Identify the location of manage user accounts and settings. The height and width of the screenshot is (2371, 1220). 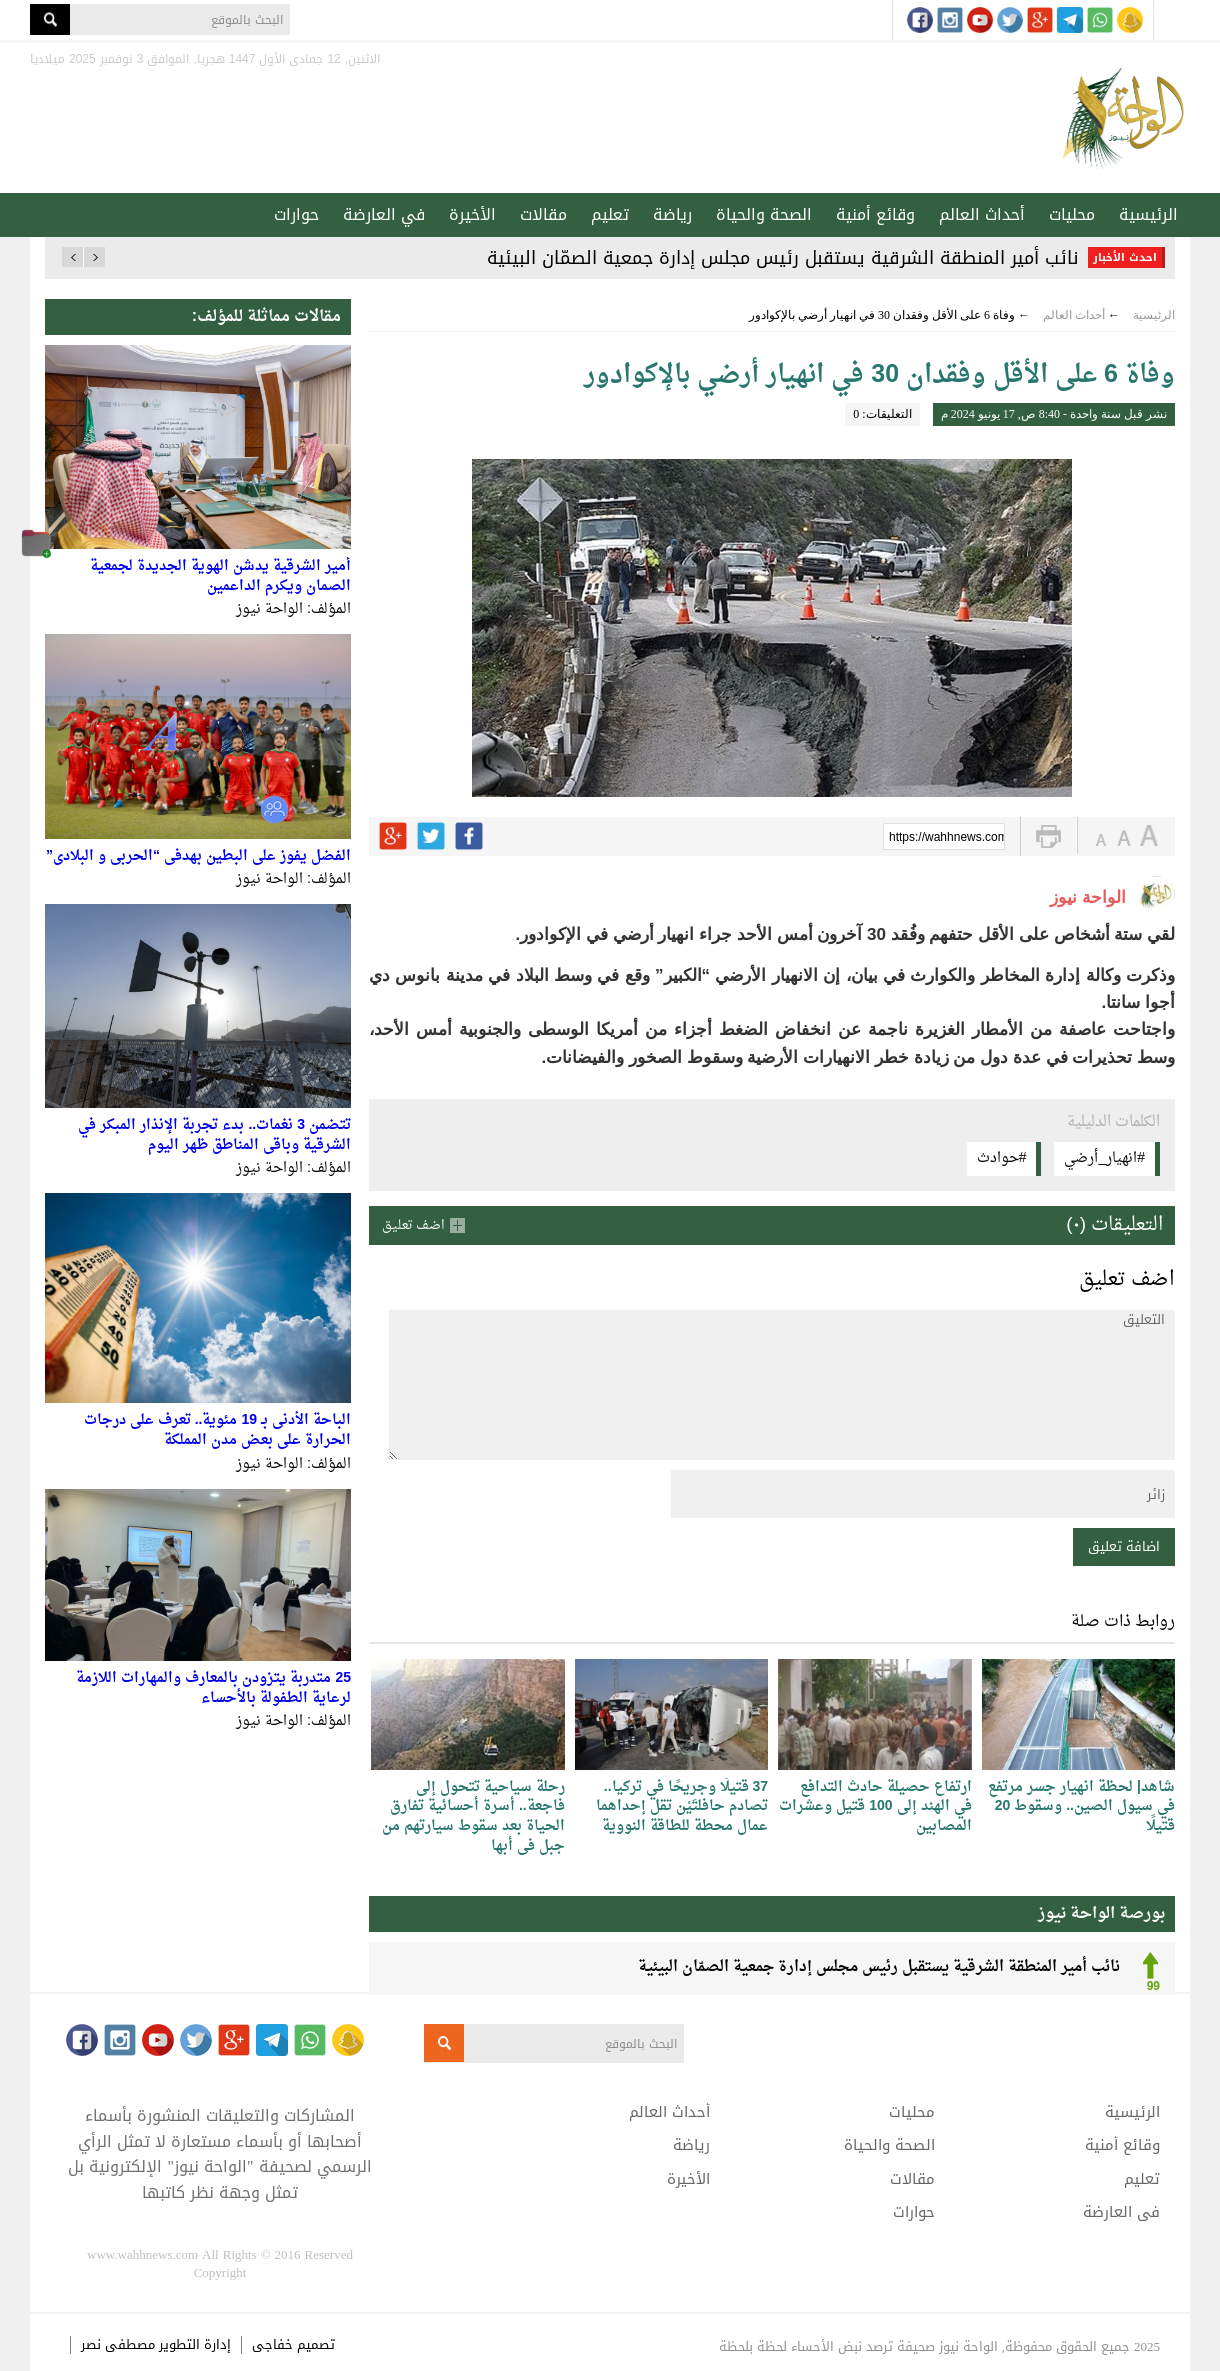
(274, 809).